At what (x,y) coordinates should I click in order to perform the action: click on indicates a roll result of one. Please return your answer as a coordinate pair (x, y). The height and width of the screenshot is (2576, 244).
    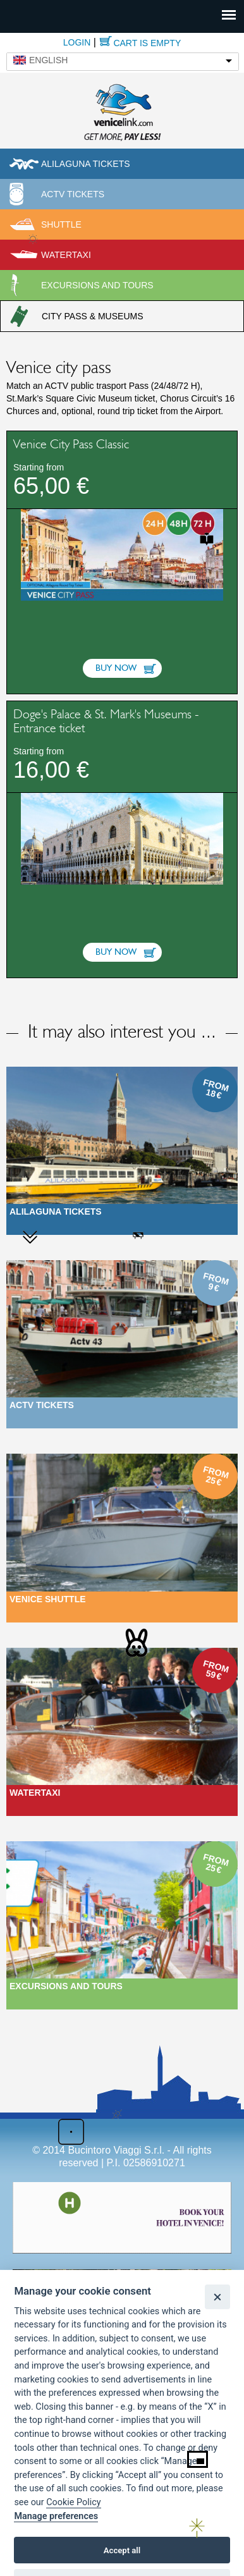
    Looking at the image, I should click on (71, 2131).